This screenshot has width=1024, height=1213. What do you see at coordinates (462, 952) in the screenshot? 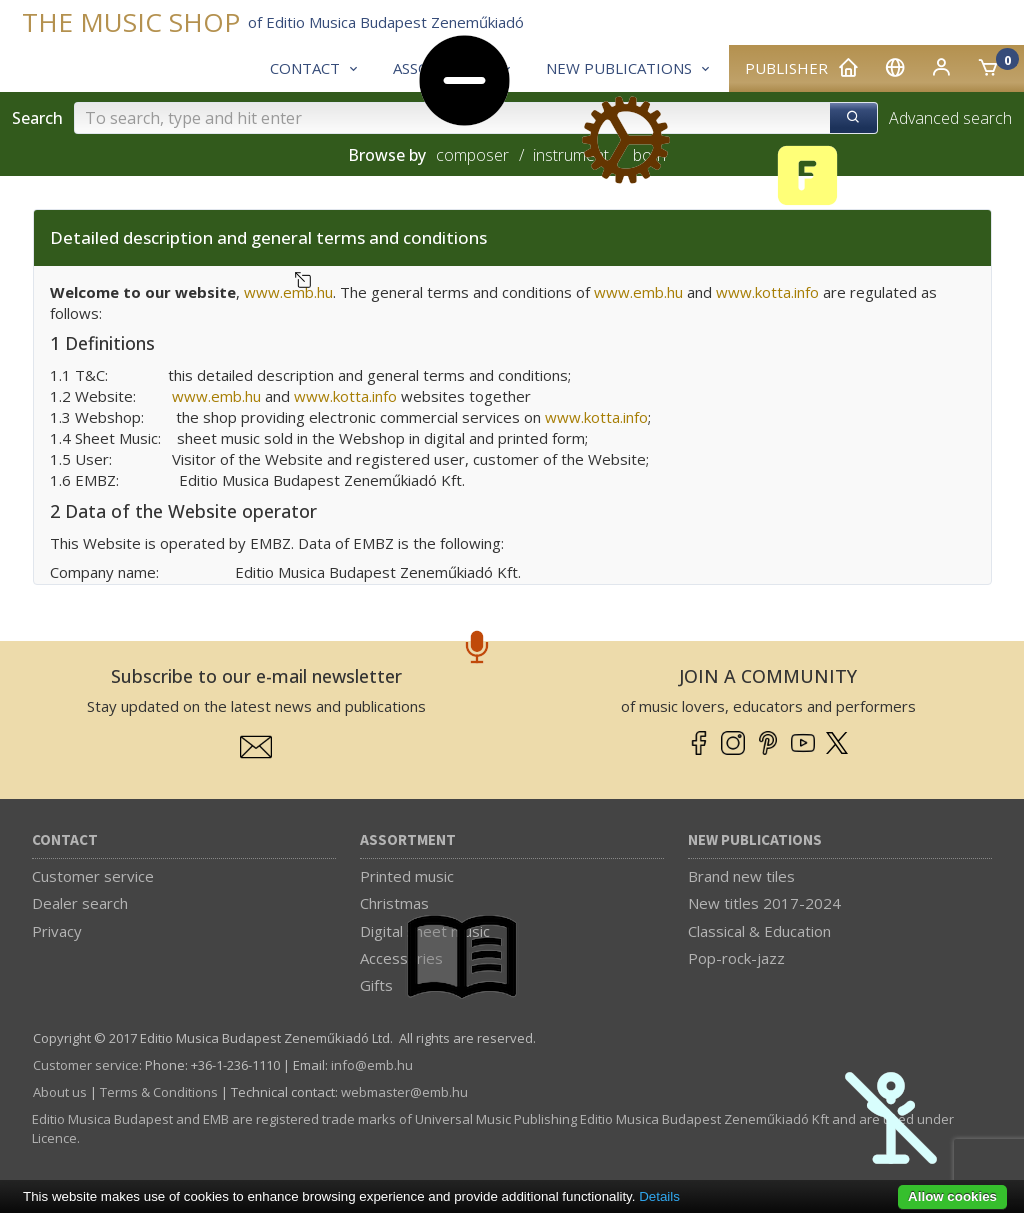
I see `open menu or documentation` at bounding box center [462, 952].